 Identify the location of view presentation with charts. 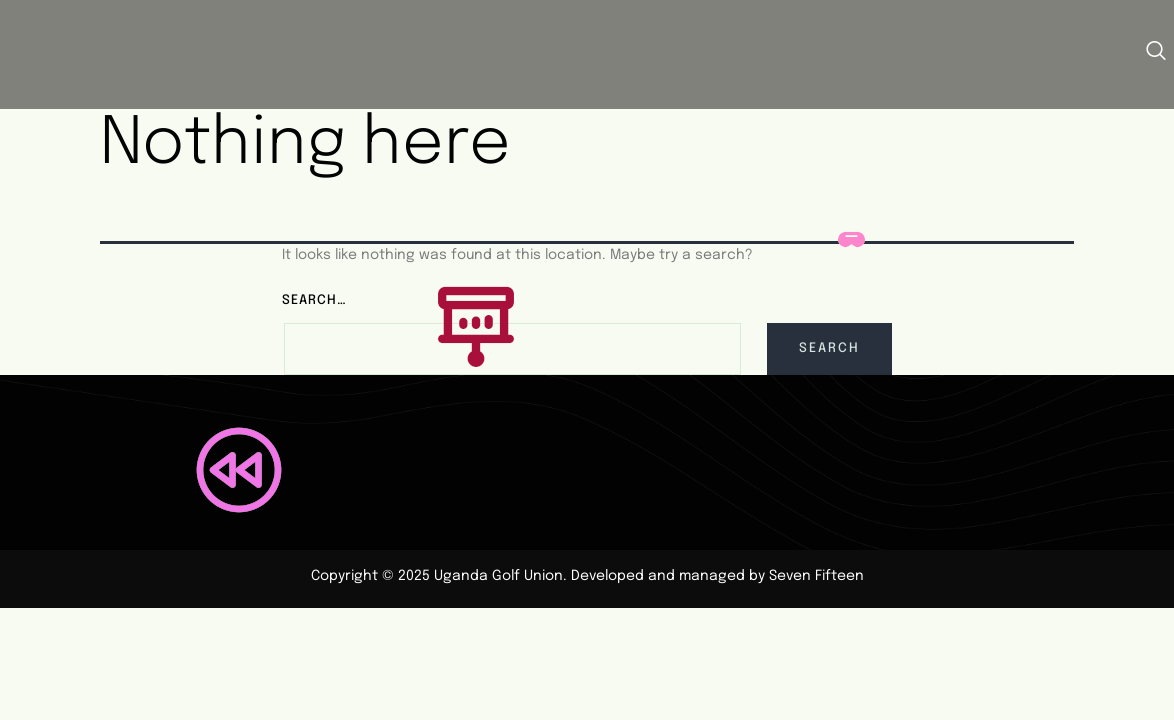
(476, 322).